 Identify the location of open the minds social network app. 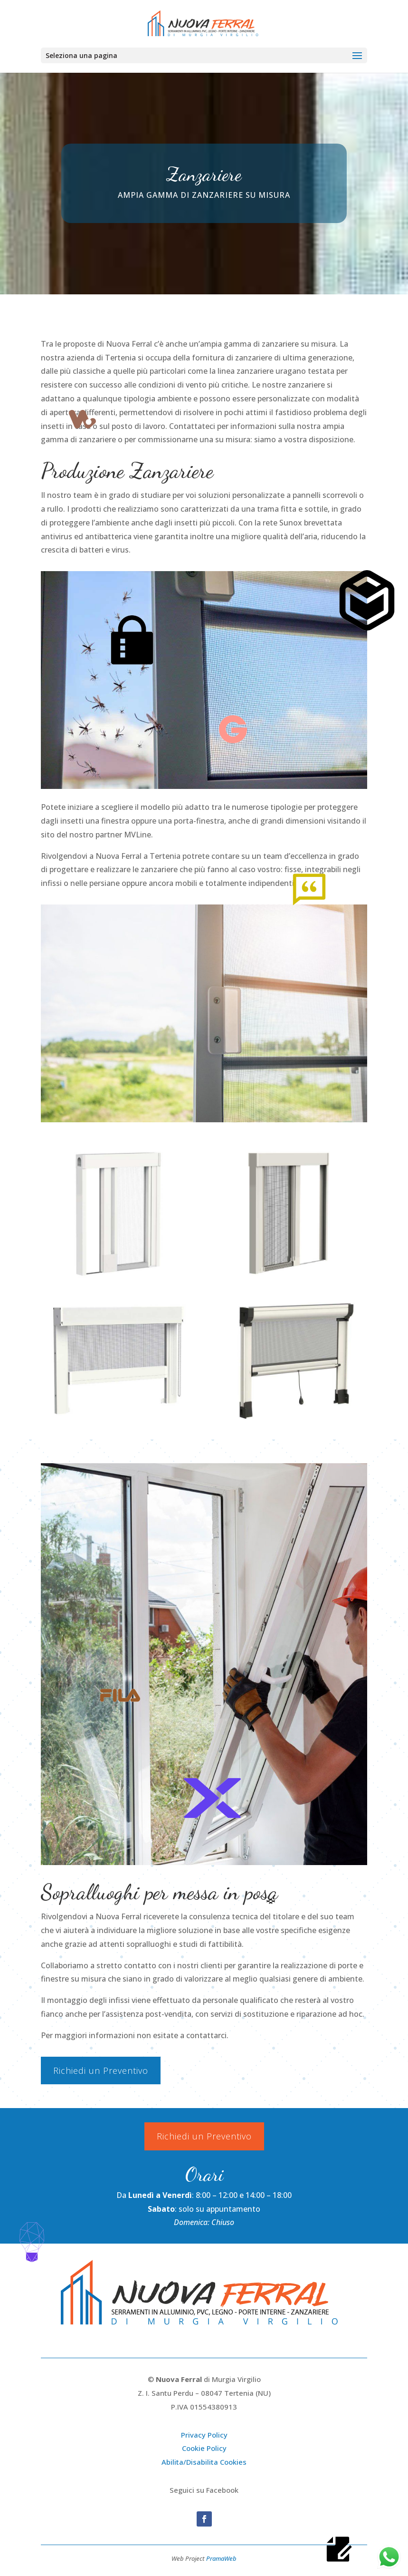
(32, 2242).